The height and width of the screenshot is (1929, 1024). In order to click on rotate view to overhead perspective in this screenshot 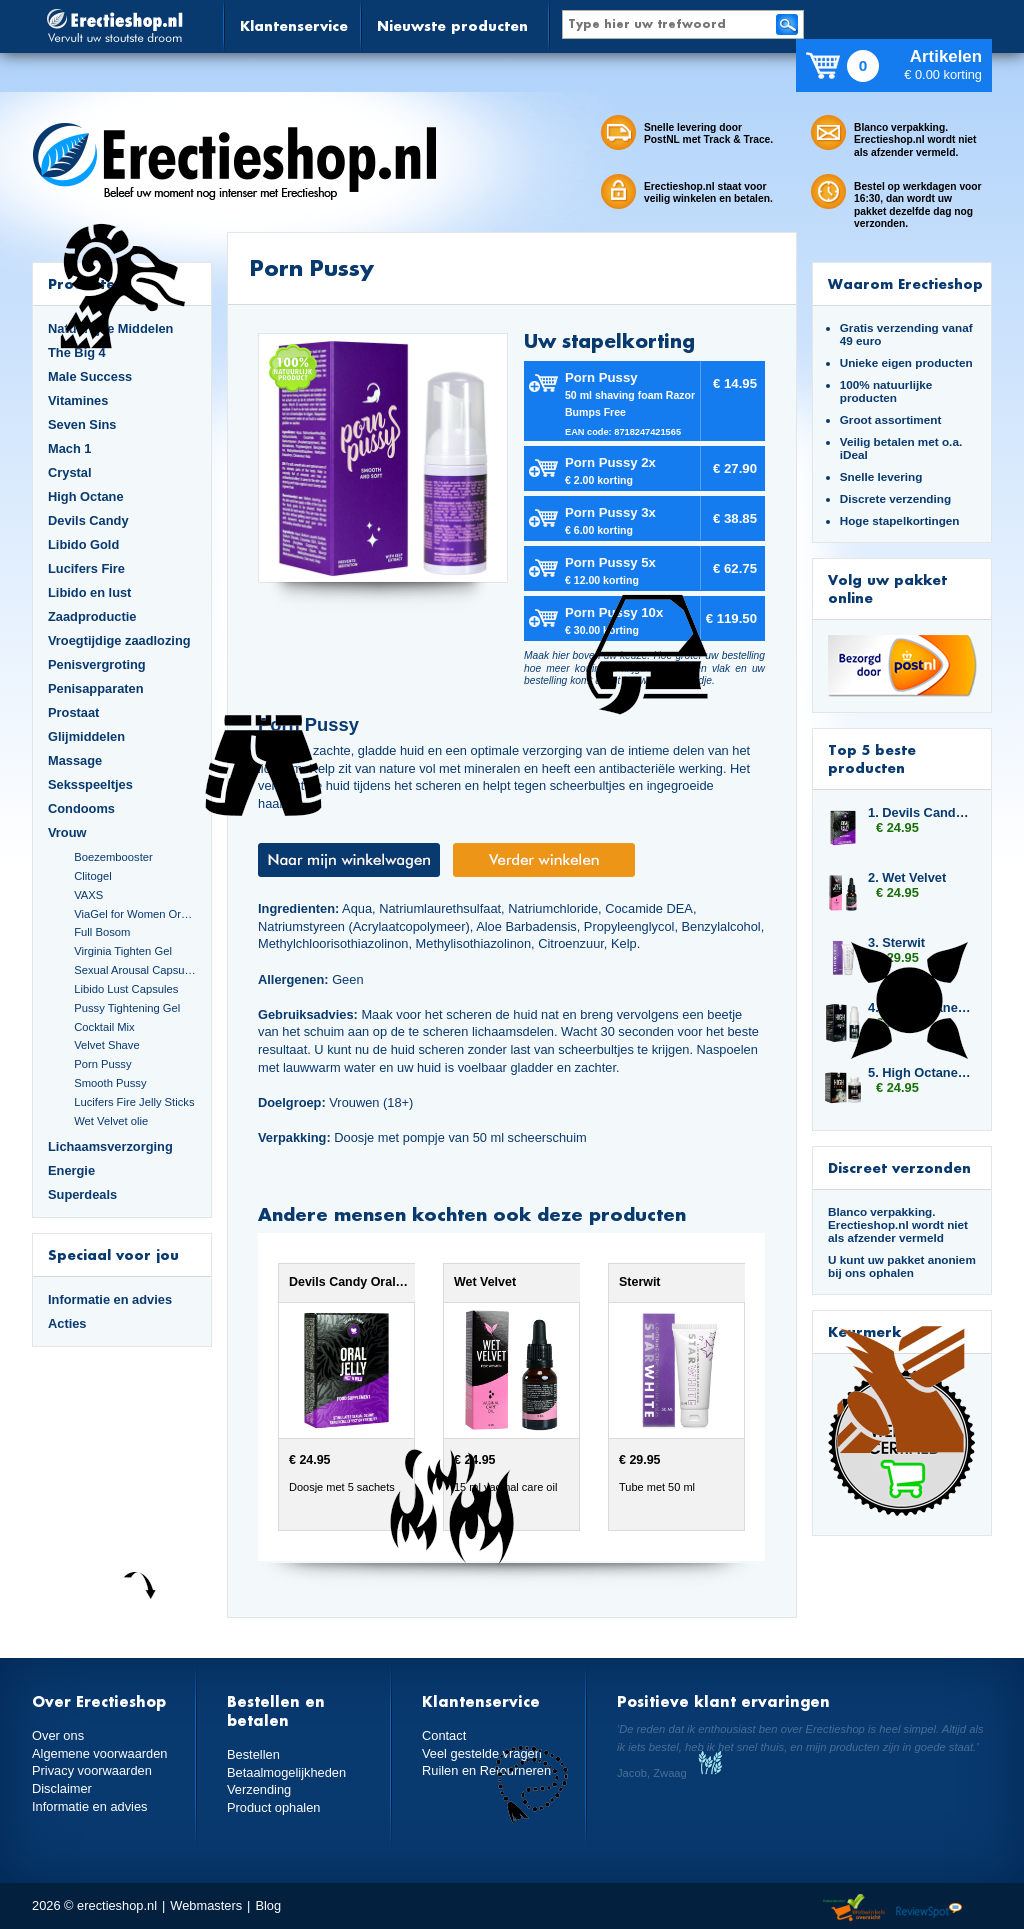, I will do `click(139, 1585)`.